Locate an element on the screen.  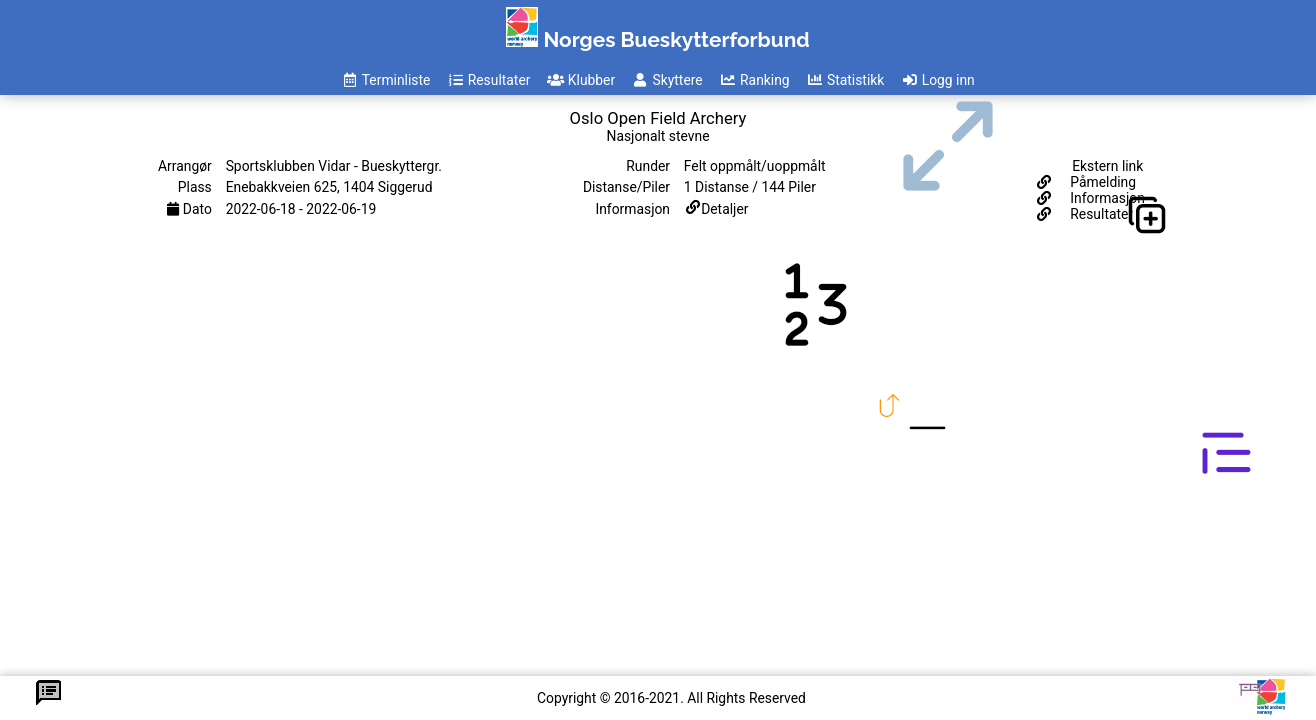
maximize window to full screen is located at coordinates (948, 146).